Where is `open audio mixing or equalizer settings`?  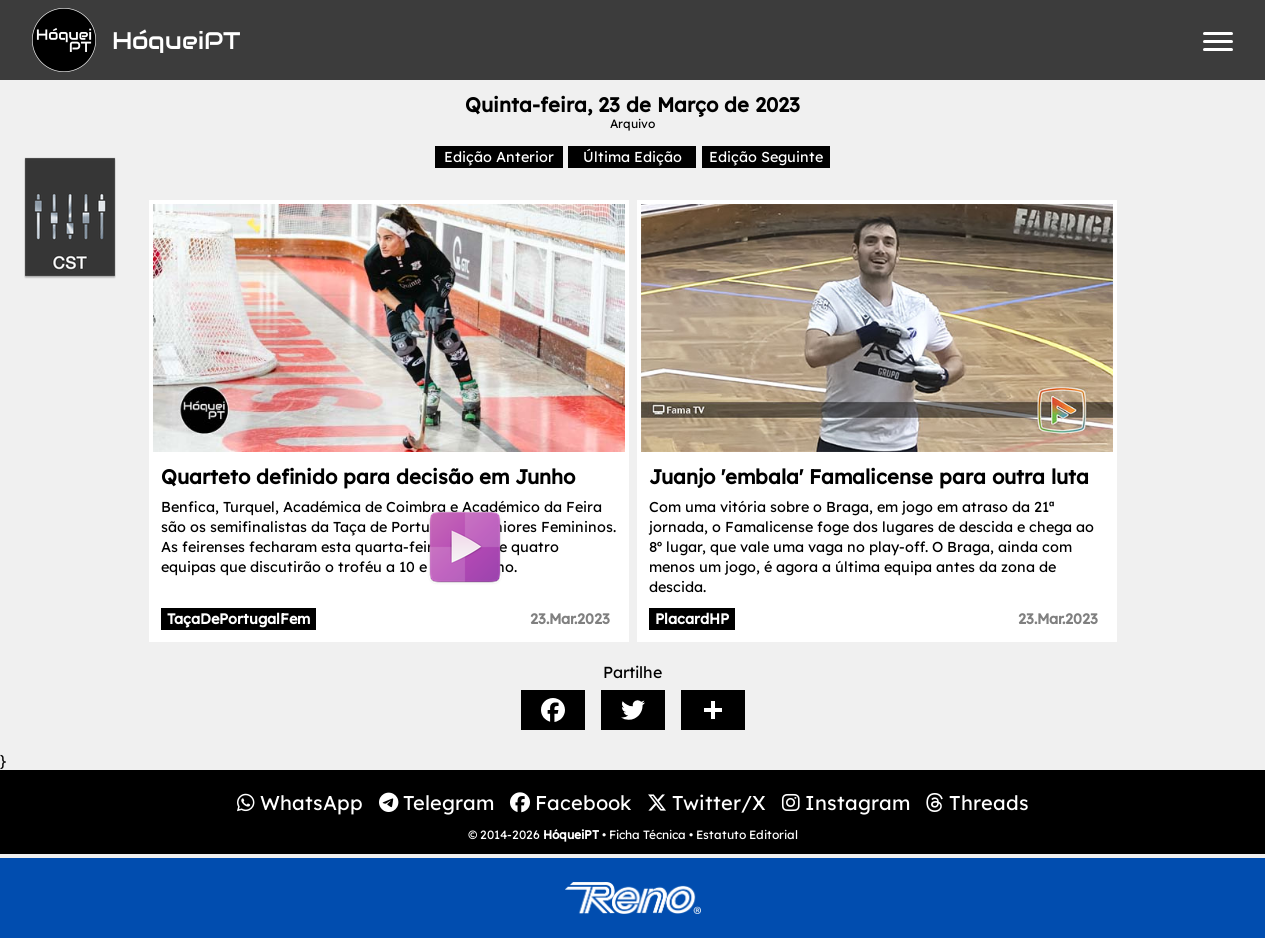
open audio mixing or equalizer settings is located at coordinates (70, 220).